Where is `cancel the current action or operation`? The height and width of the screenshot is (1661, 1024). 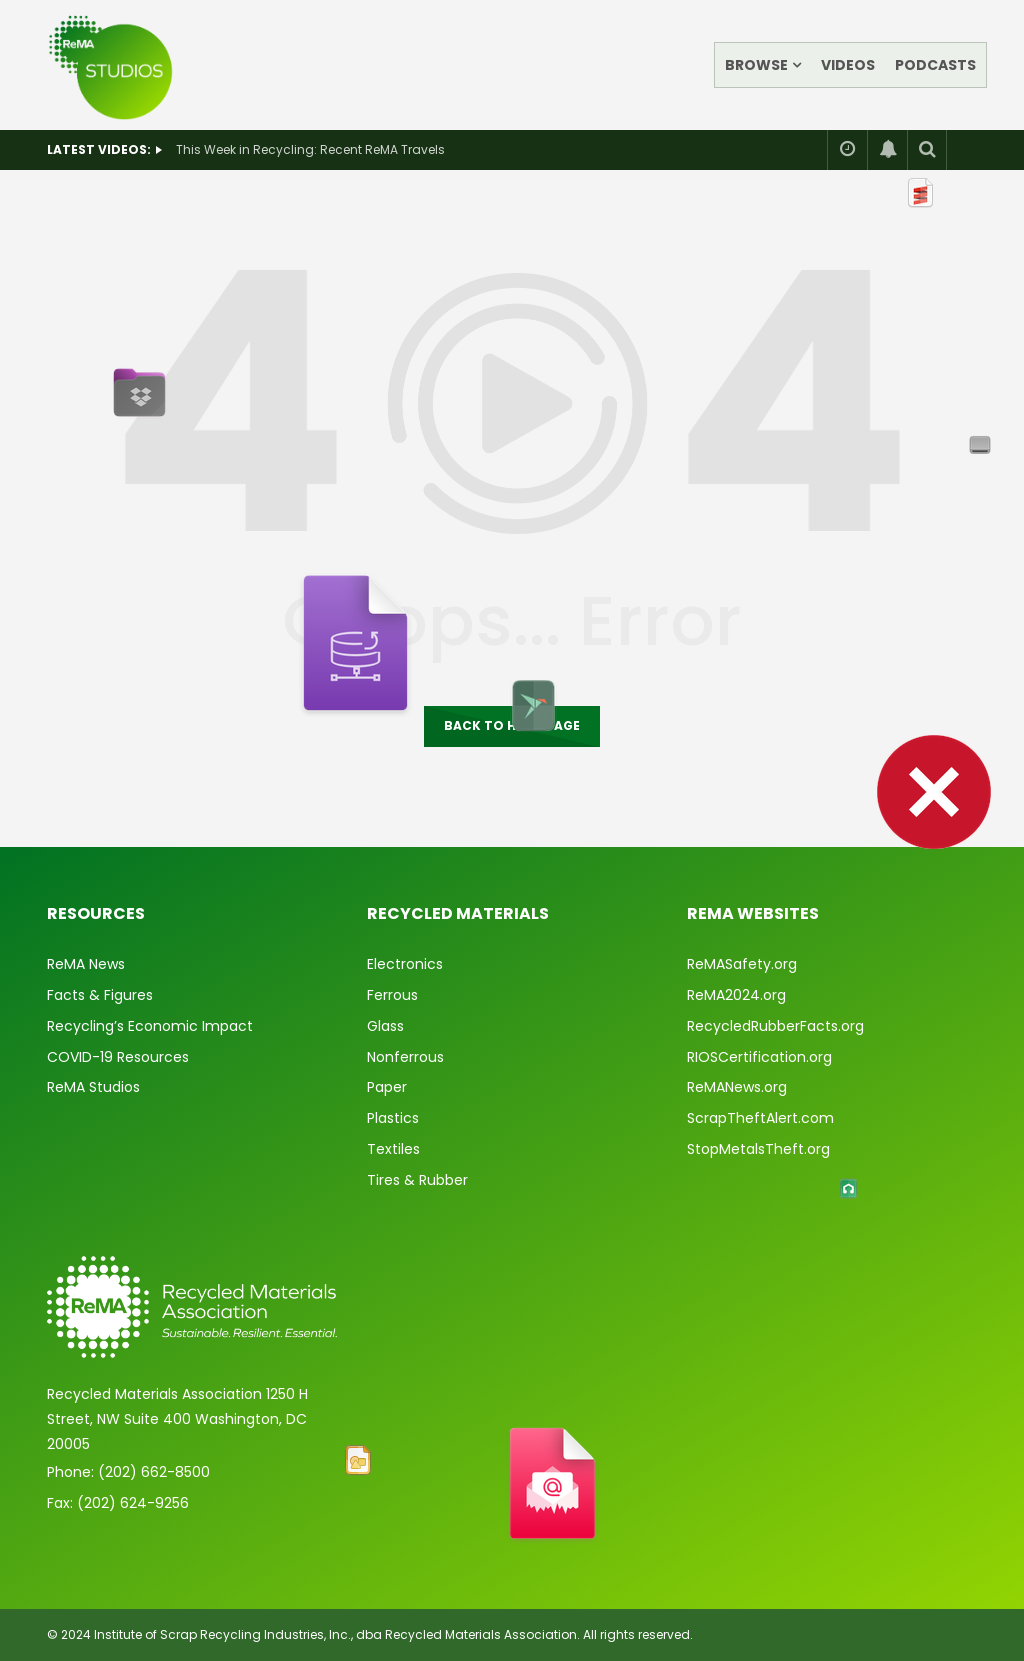
cancel the current action or operation is located at coordinates (934, 792).